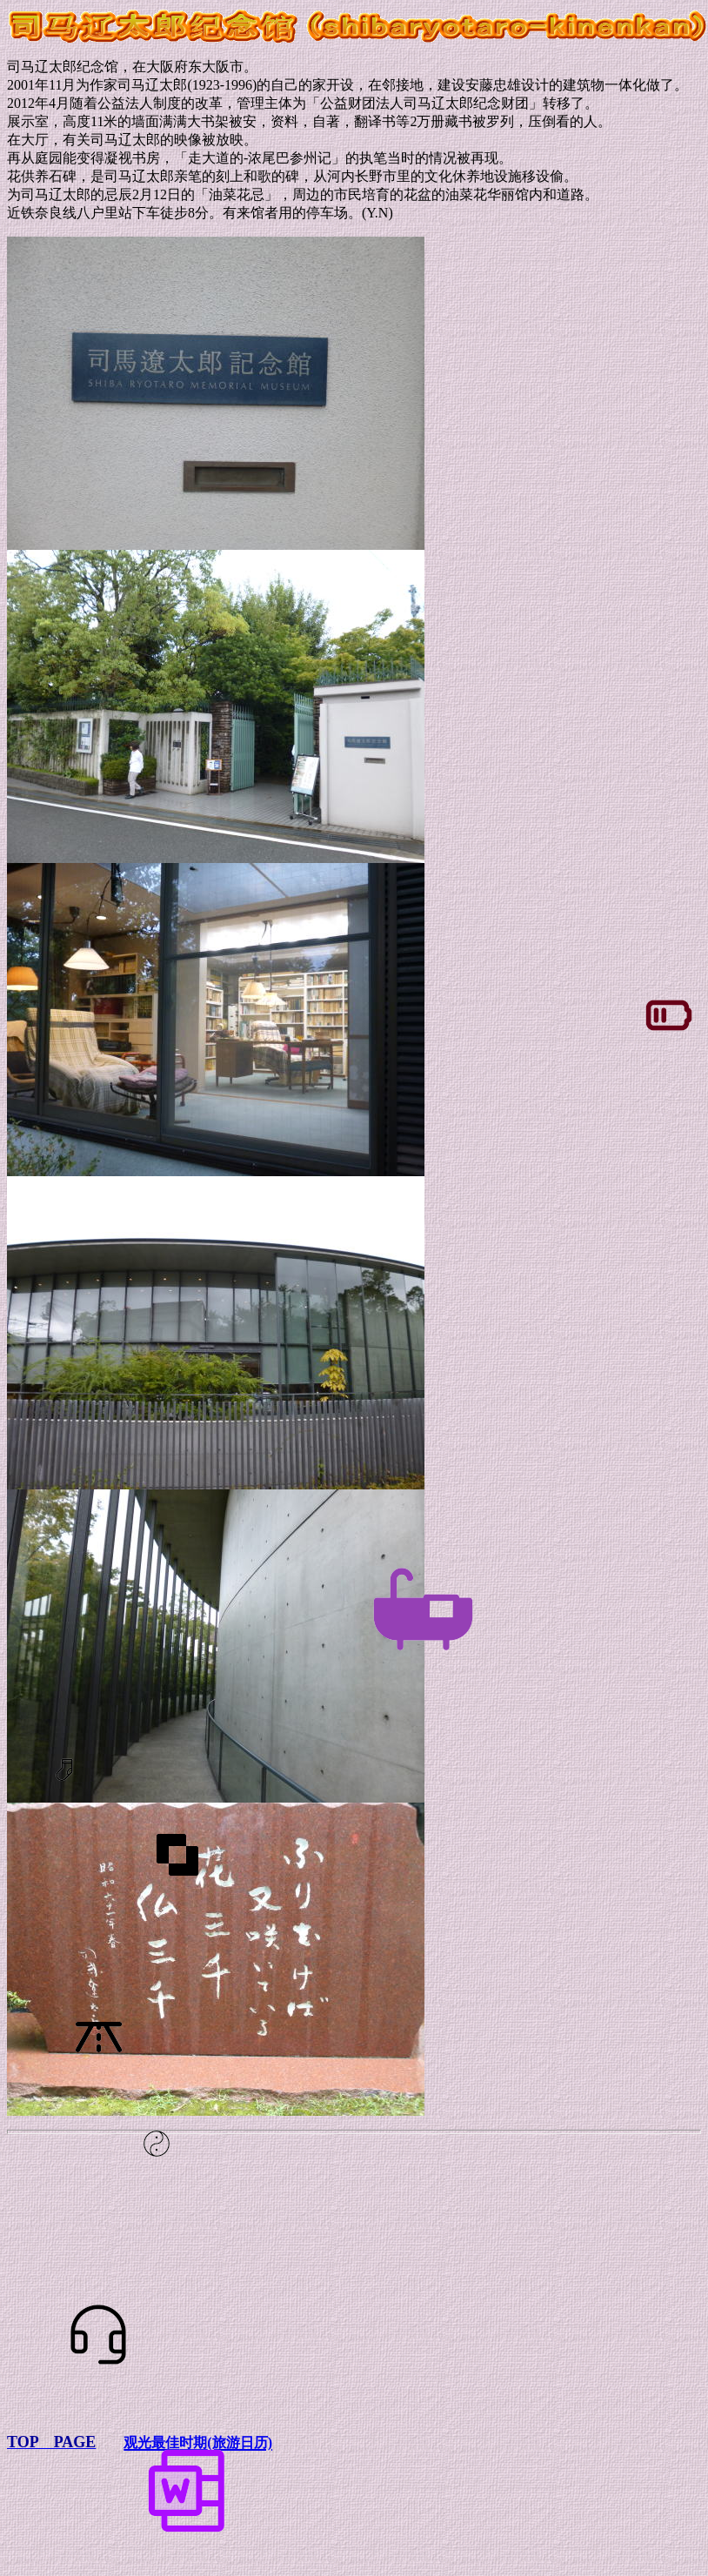 Image resolution: width=708 pixels, height=2576 pixels. Describe the element at coordinates (98, 2037) in the screenshot. I see `view upcoming route or journey` at that location.